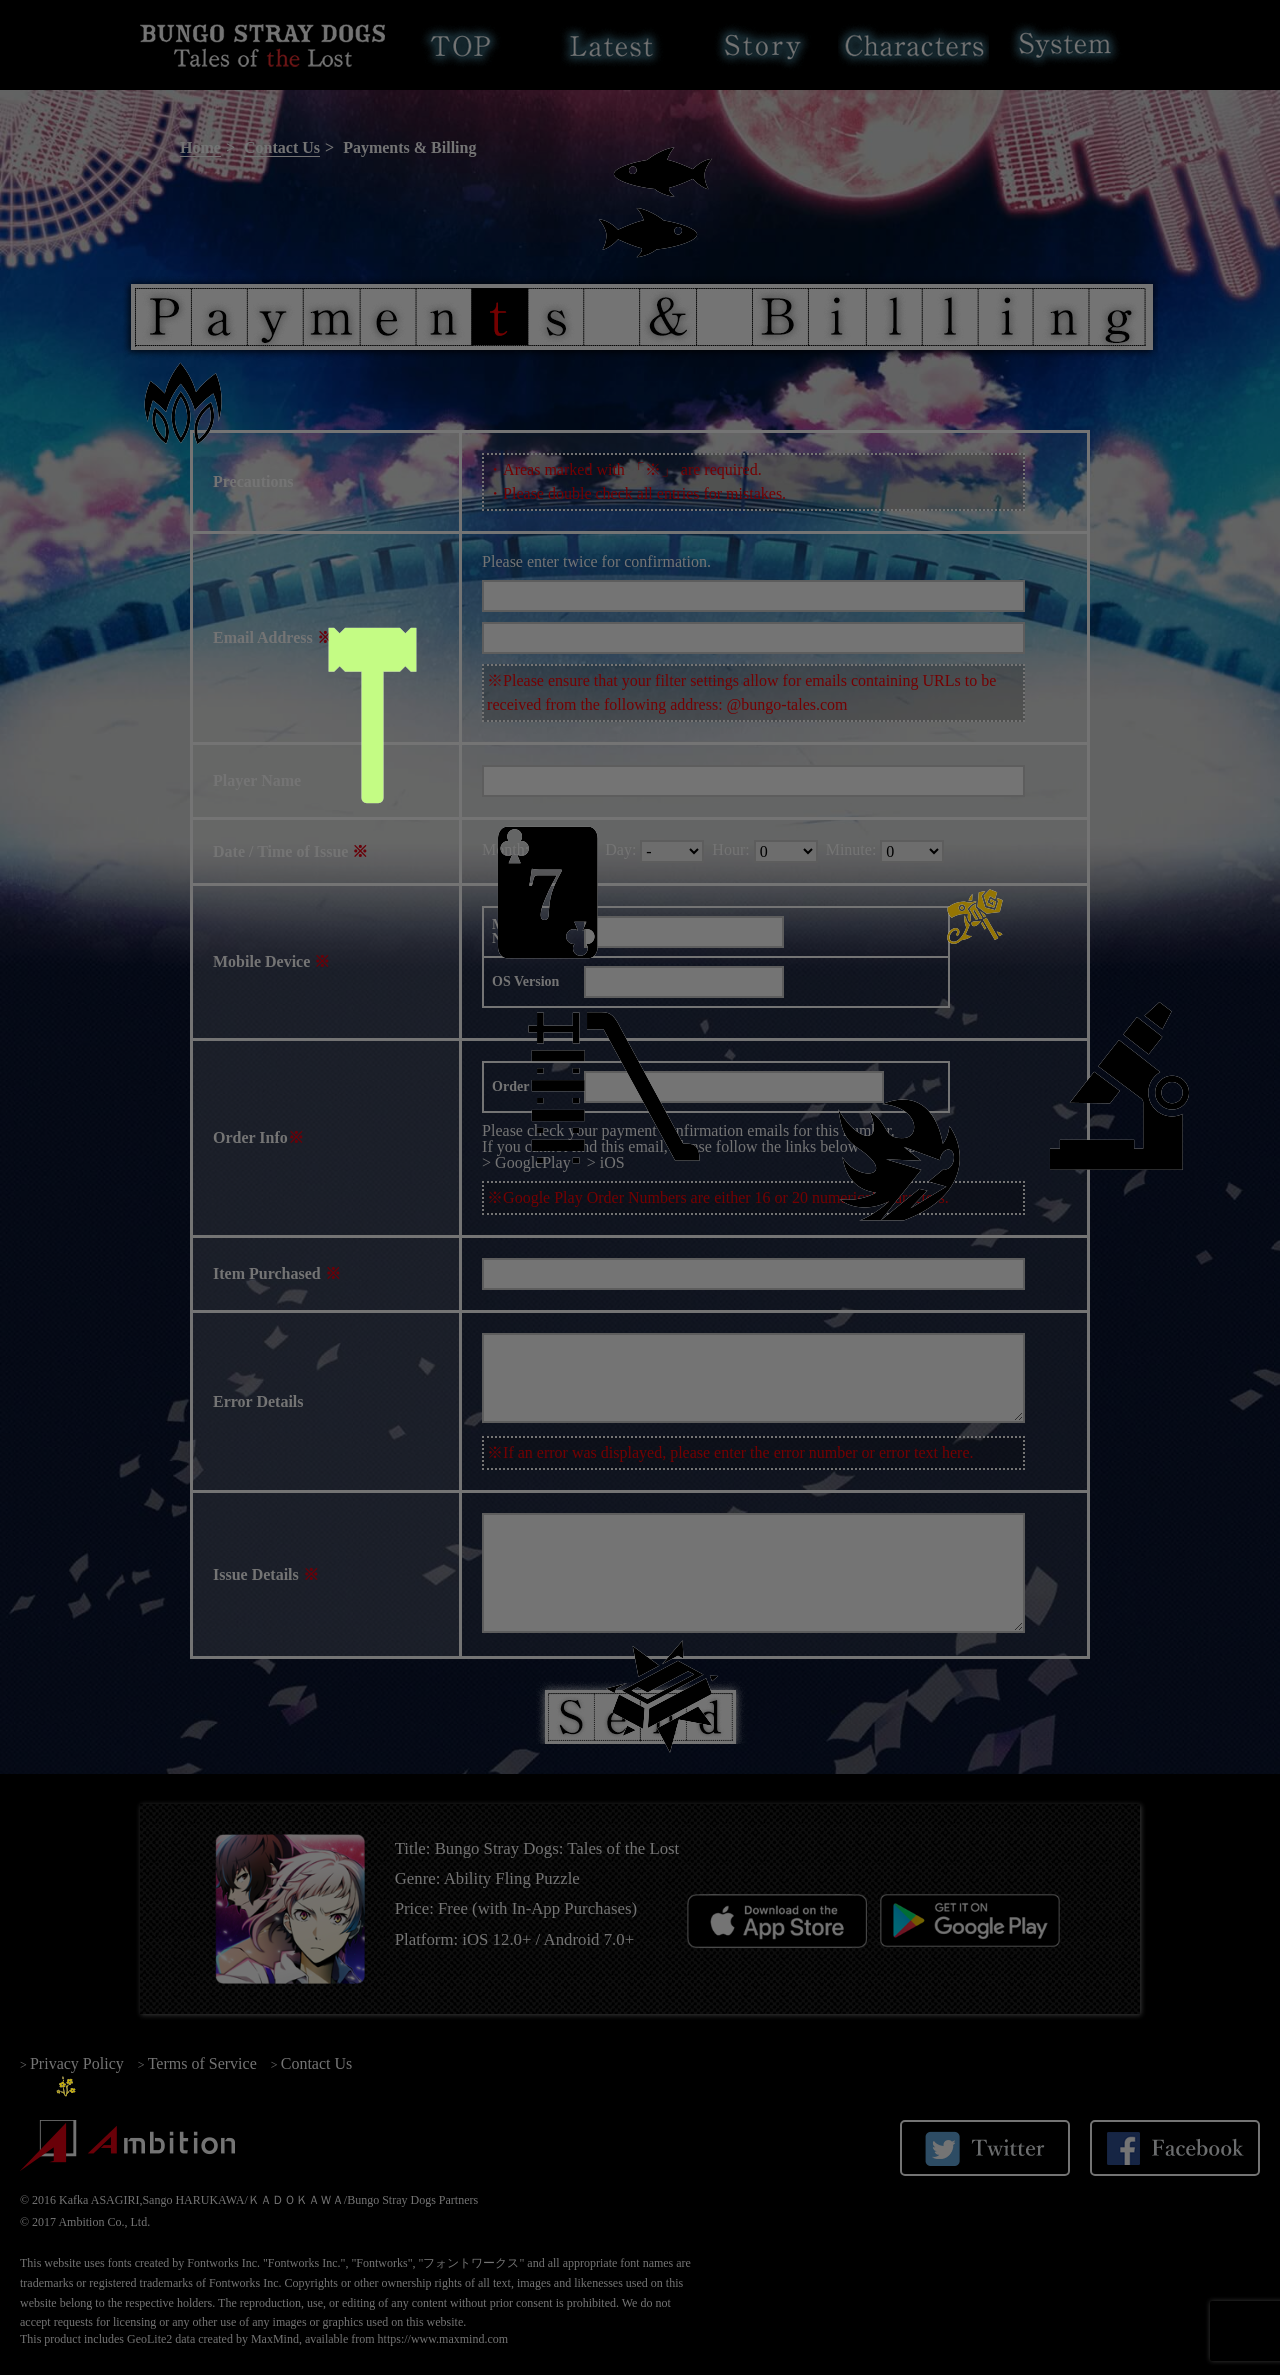 This screenshot has height=2375, width=1280. Describe the element at coordinates (66, 2086) in the screenshot. I see `flax plant icon for crafting or farming games` at that location.